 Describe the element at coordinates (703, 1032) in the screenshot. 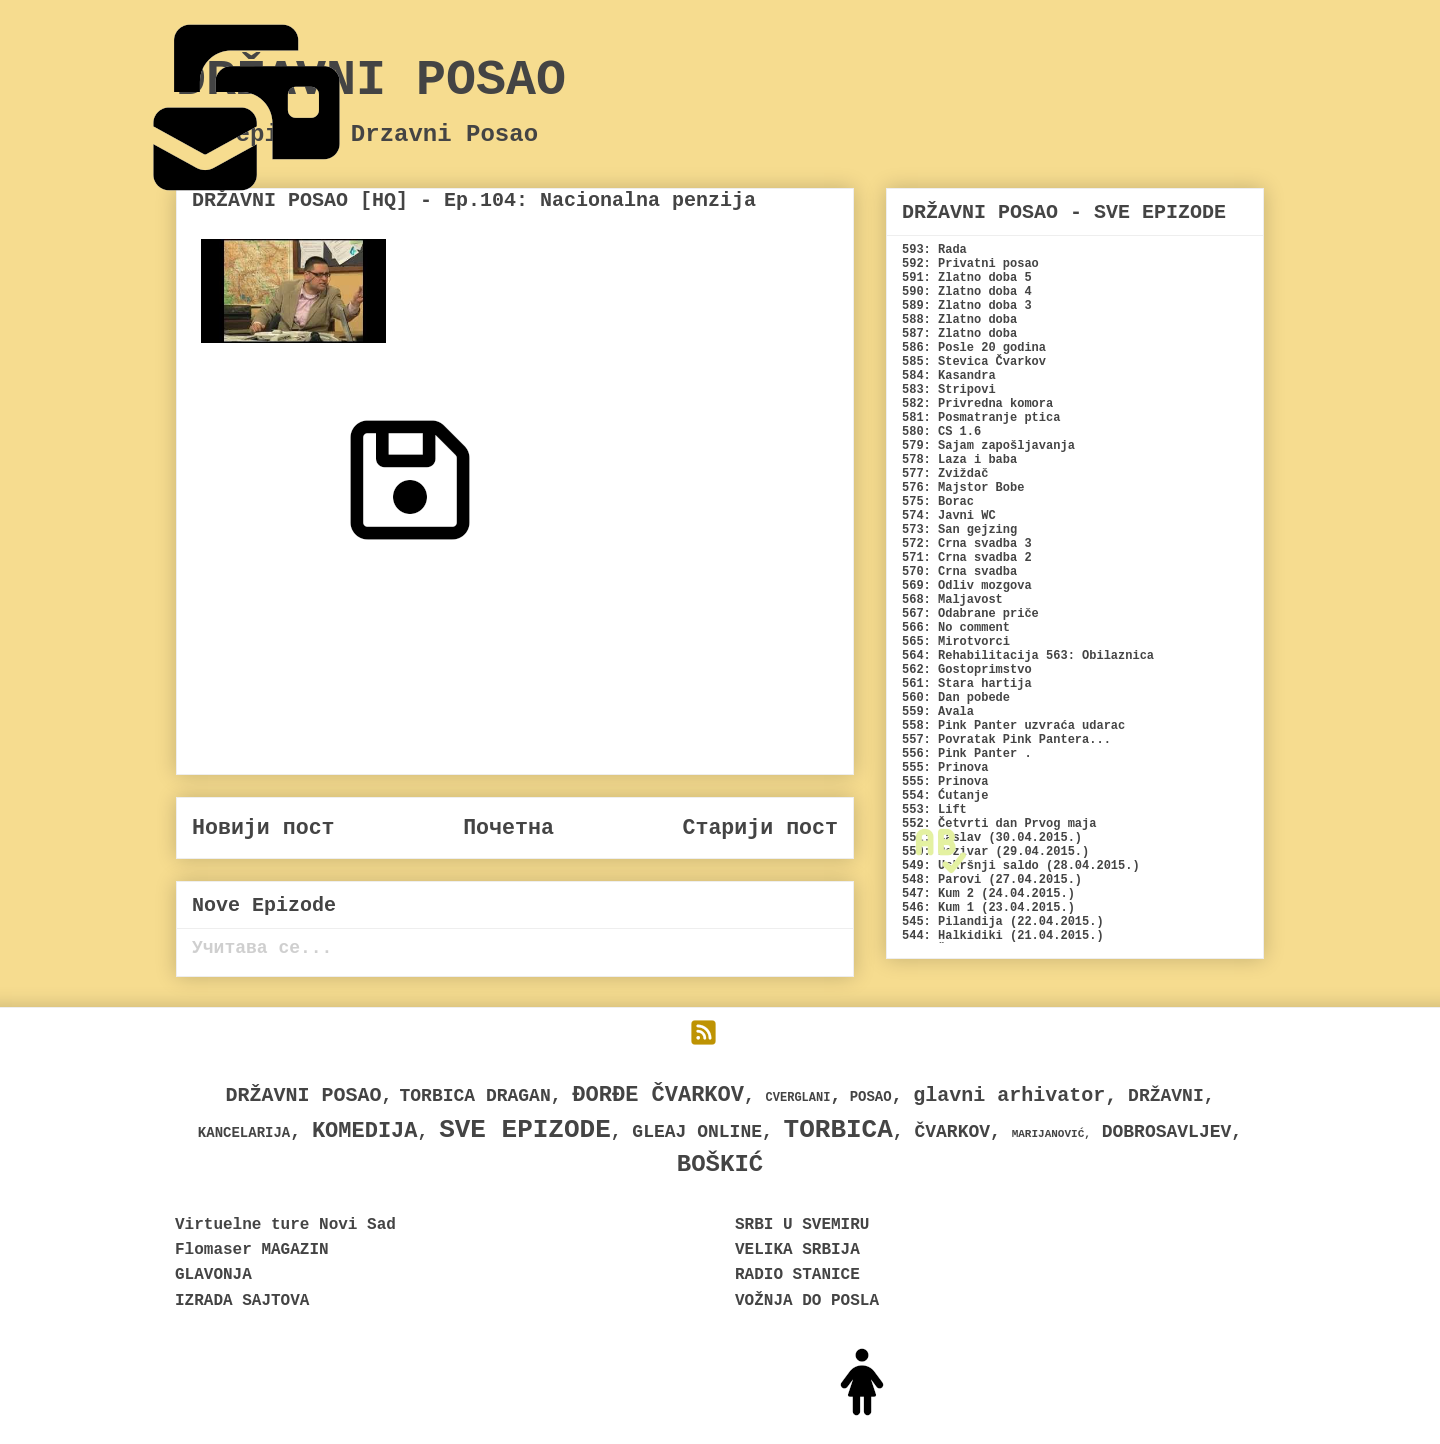

I see `subscribe to RSS feed` at that location.